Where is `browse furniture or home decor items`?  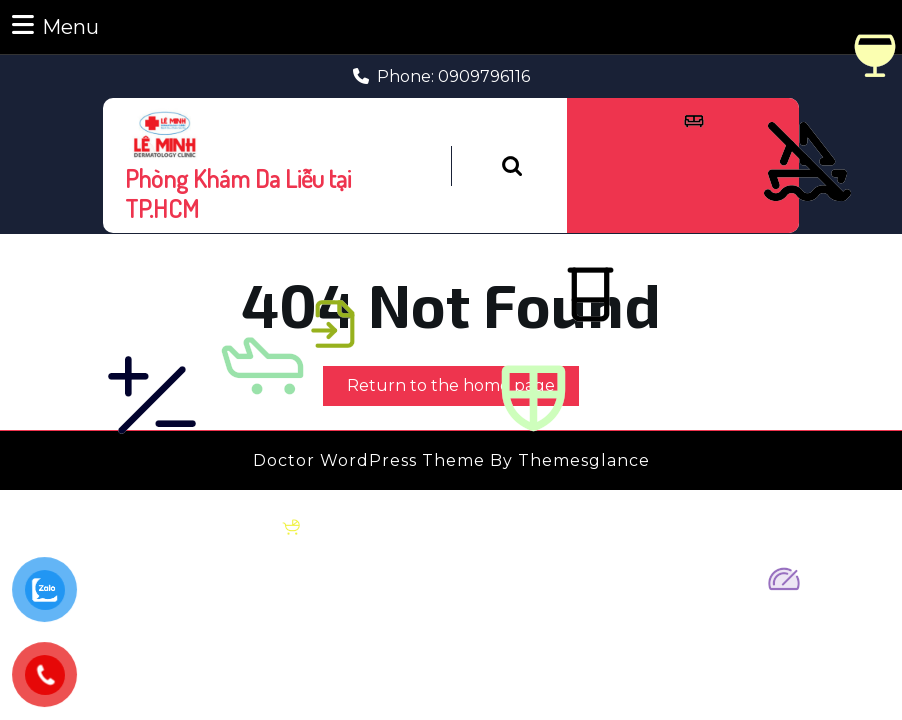
browse furniture or home decor items is located at coordinates (694, 121).